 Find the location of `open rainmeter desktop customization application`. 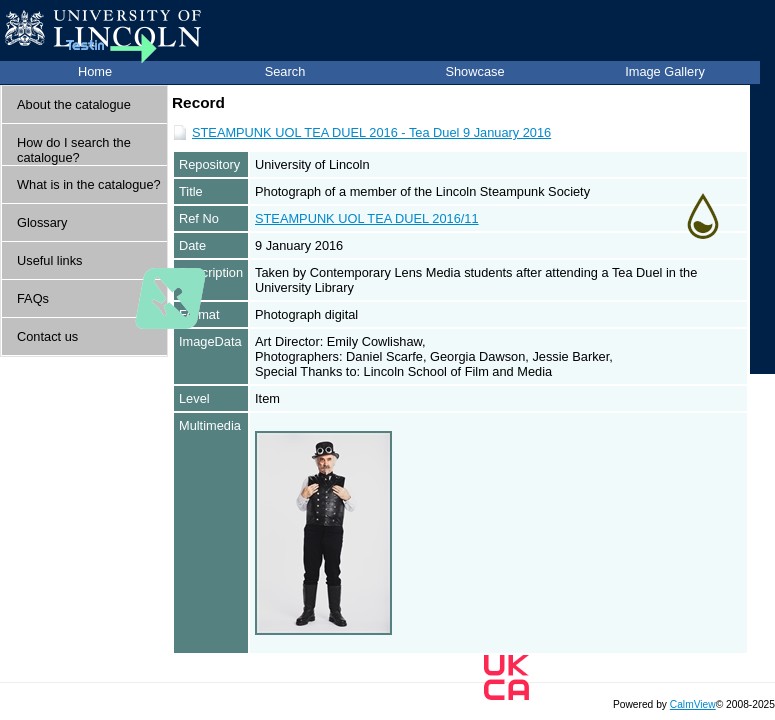

open rainmeter desktop customization application is located at coordinates (703, 216).